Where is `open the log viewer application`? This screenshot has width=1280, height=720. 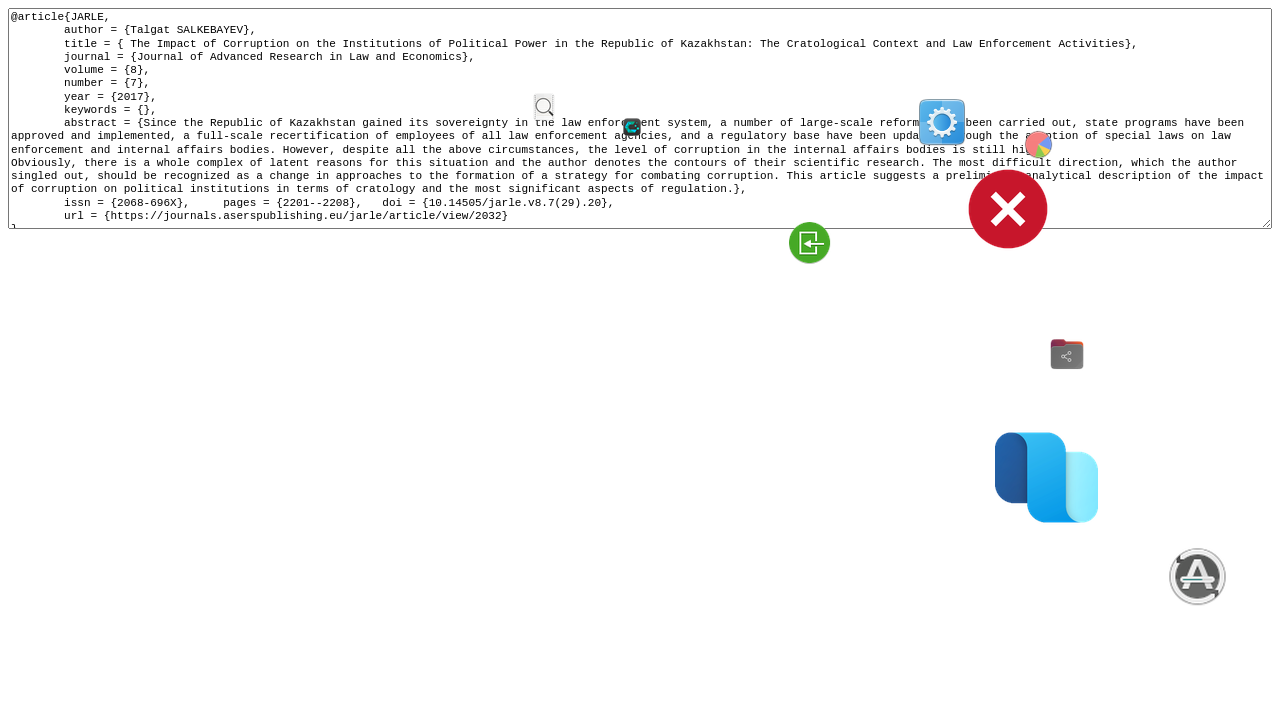
open the log viewer application is located at coordinates (544, 107).